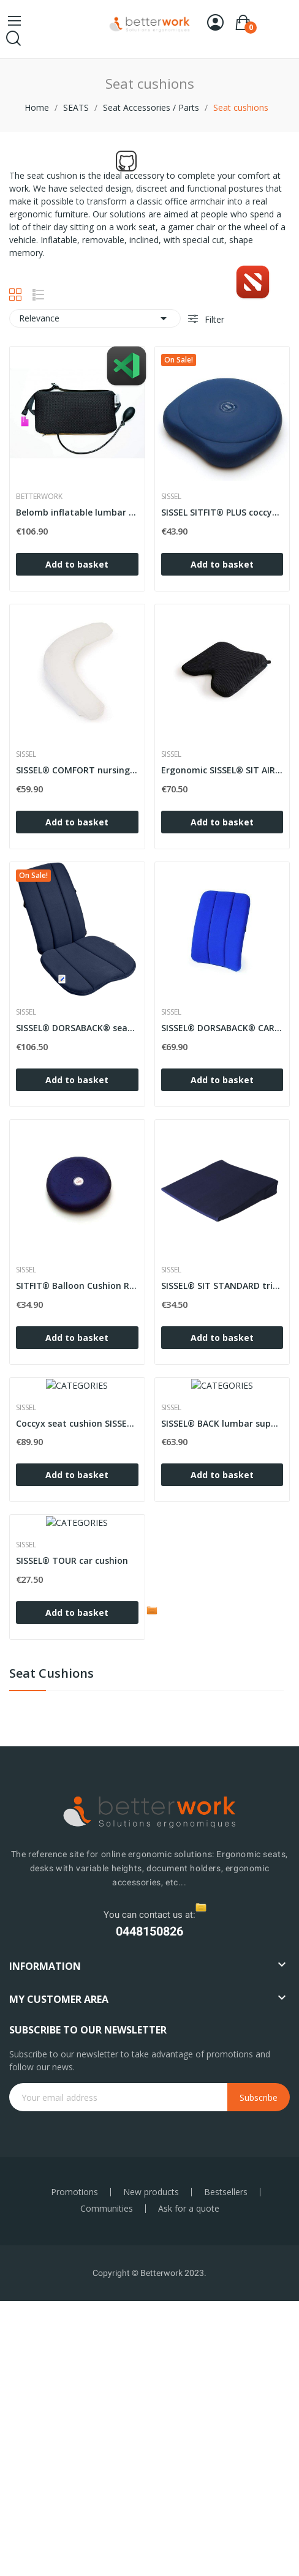 The image size is (299, 2576). What do you see at coordinates (152, 1610) in the screenshot?
I see `open desktop folder` at bounding box center [152, 1610].